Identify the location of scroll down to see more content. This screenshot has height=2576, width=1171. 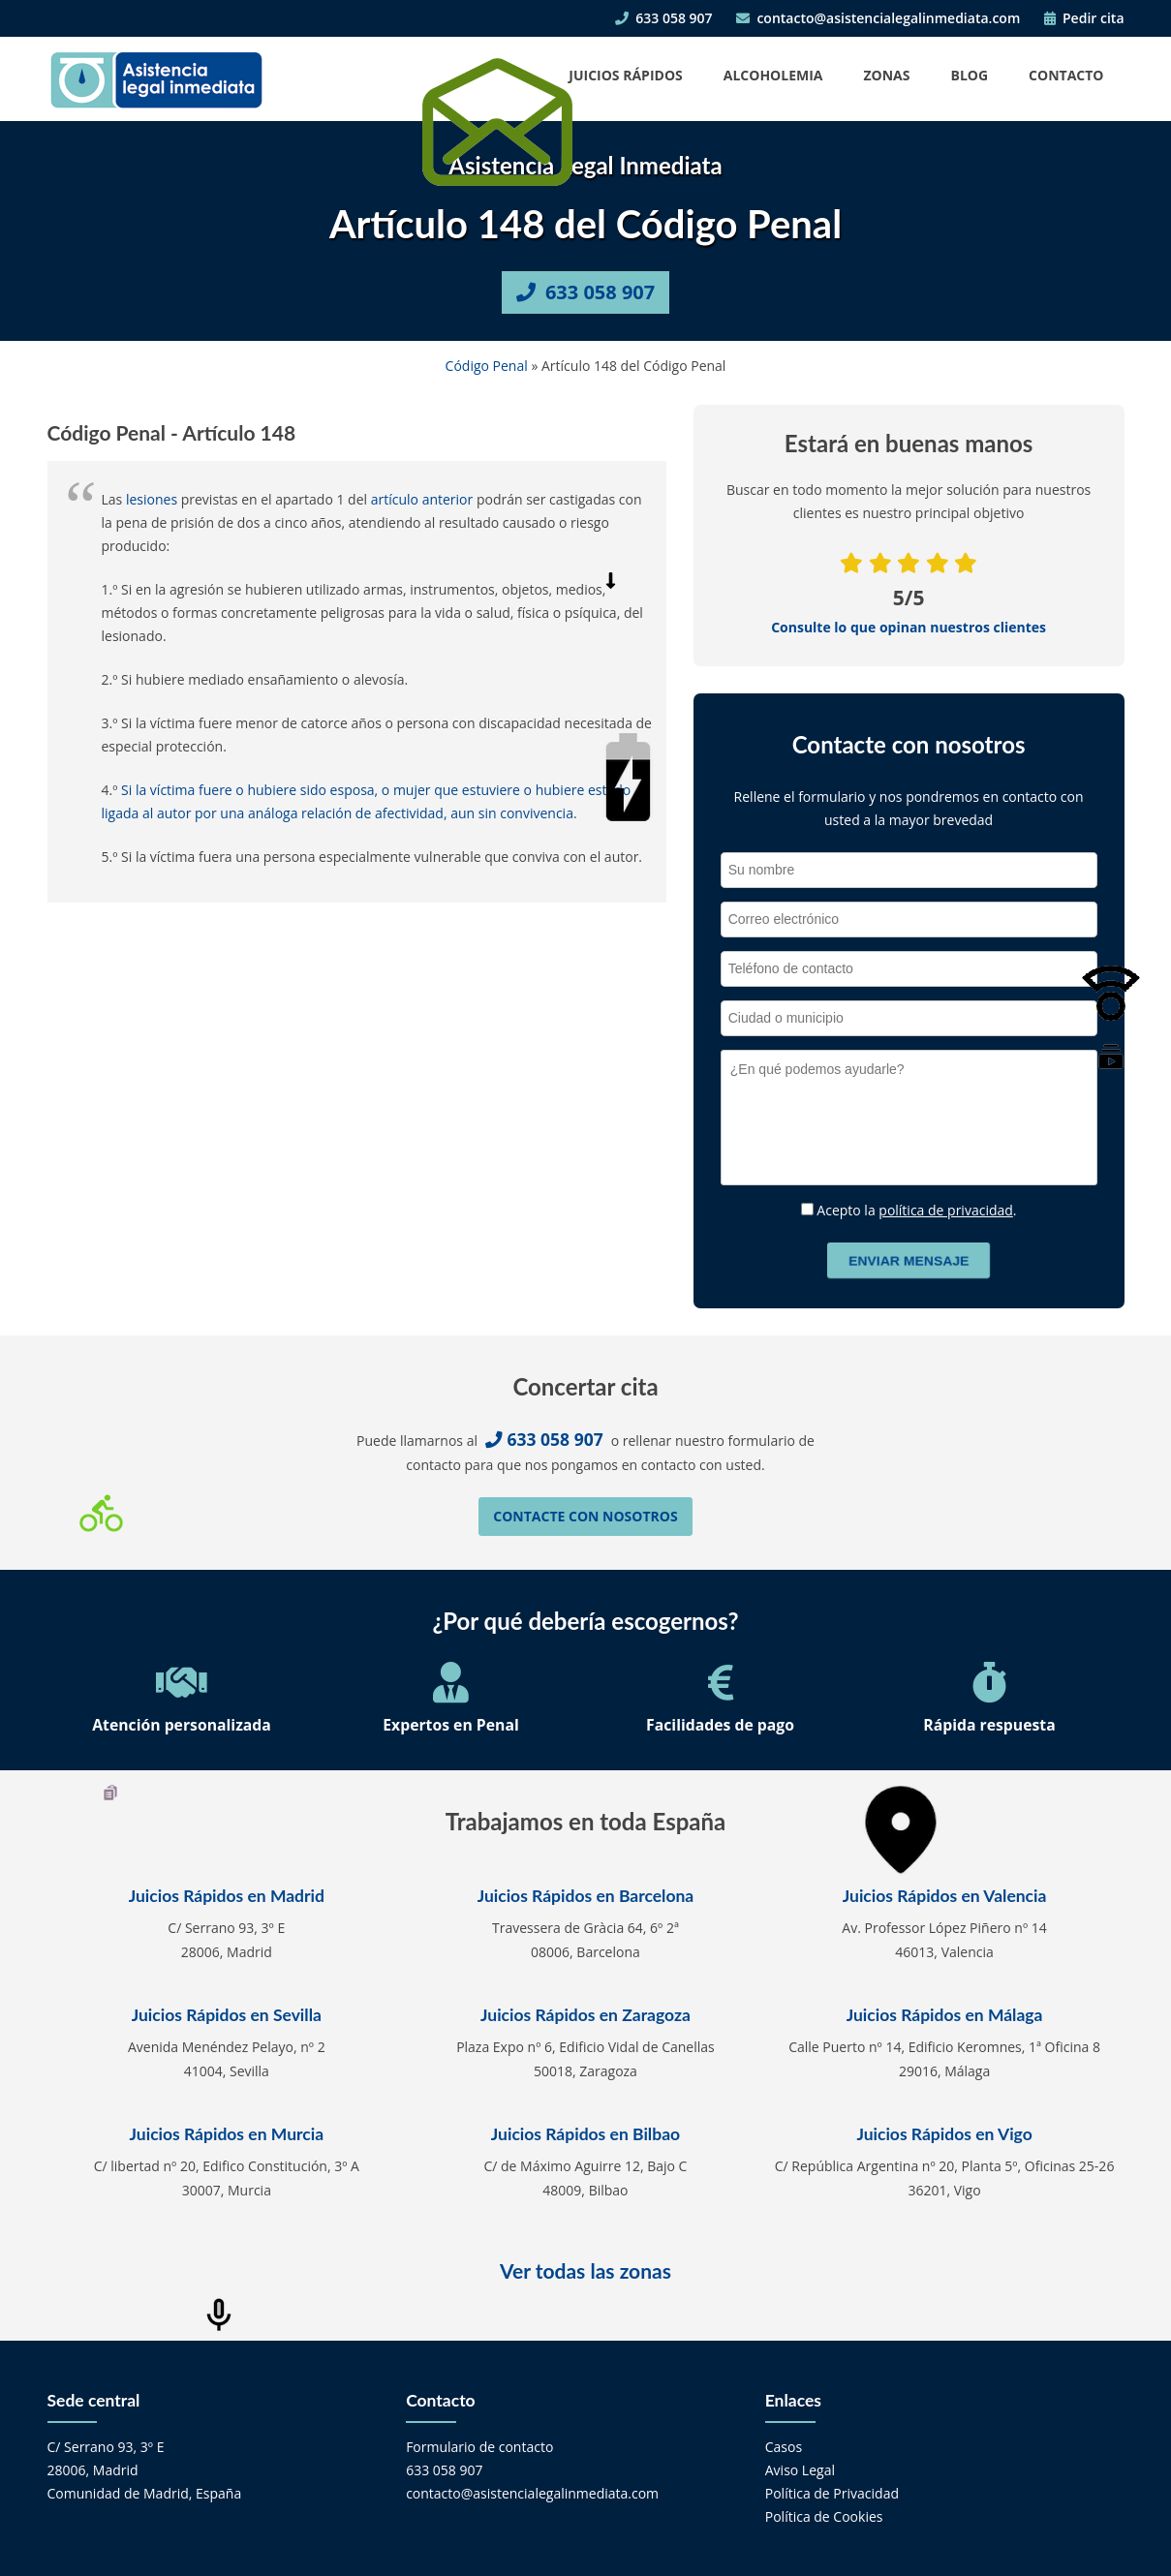
(610, 580).